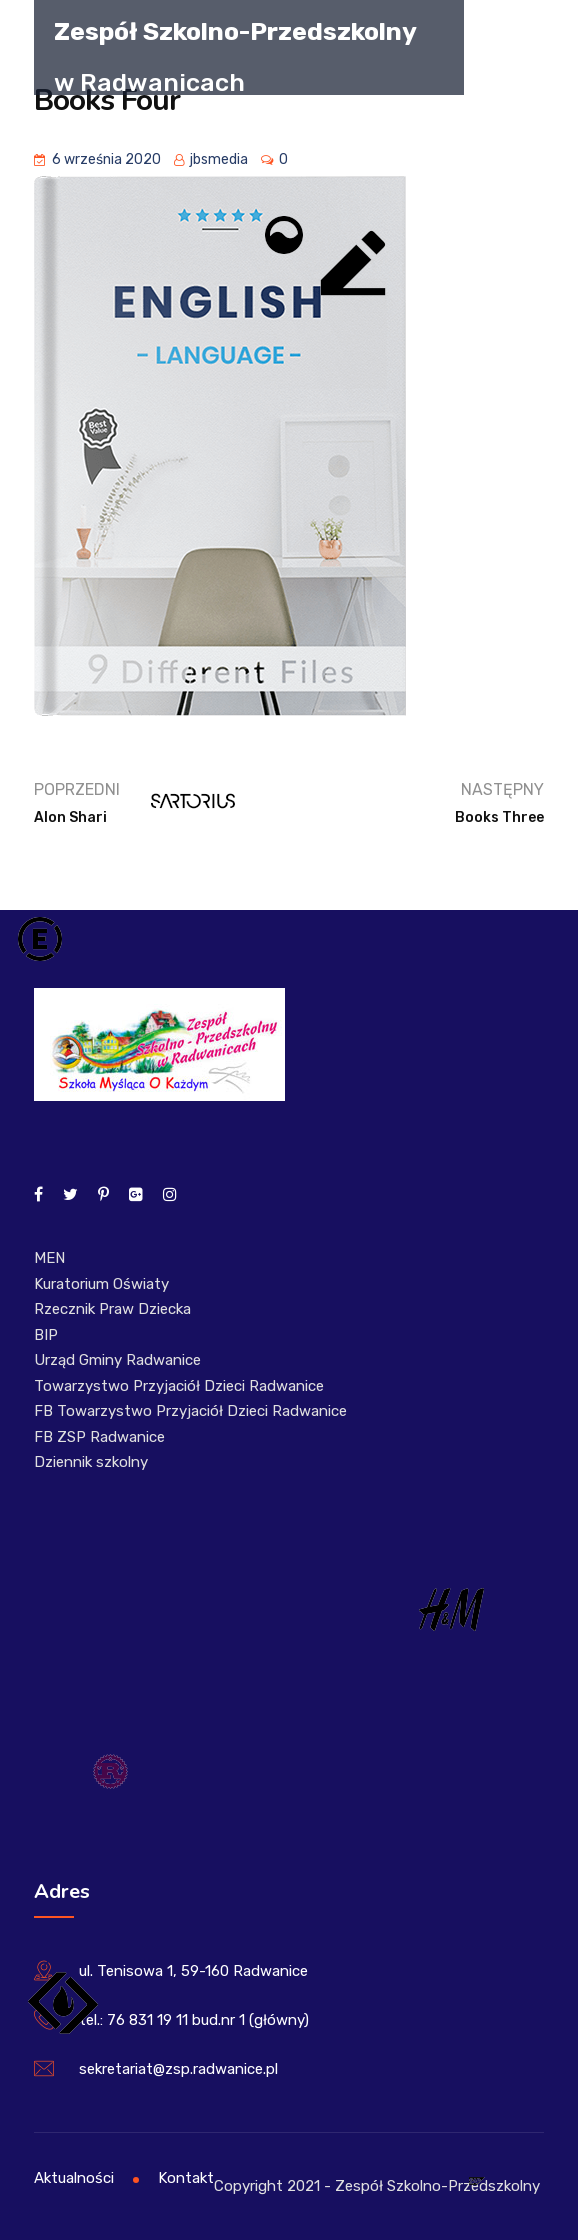 Image resolution: width=578 pixels, height=2240 pixels. I want to click on open the H&M shopping app, so click(451, 1609).